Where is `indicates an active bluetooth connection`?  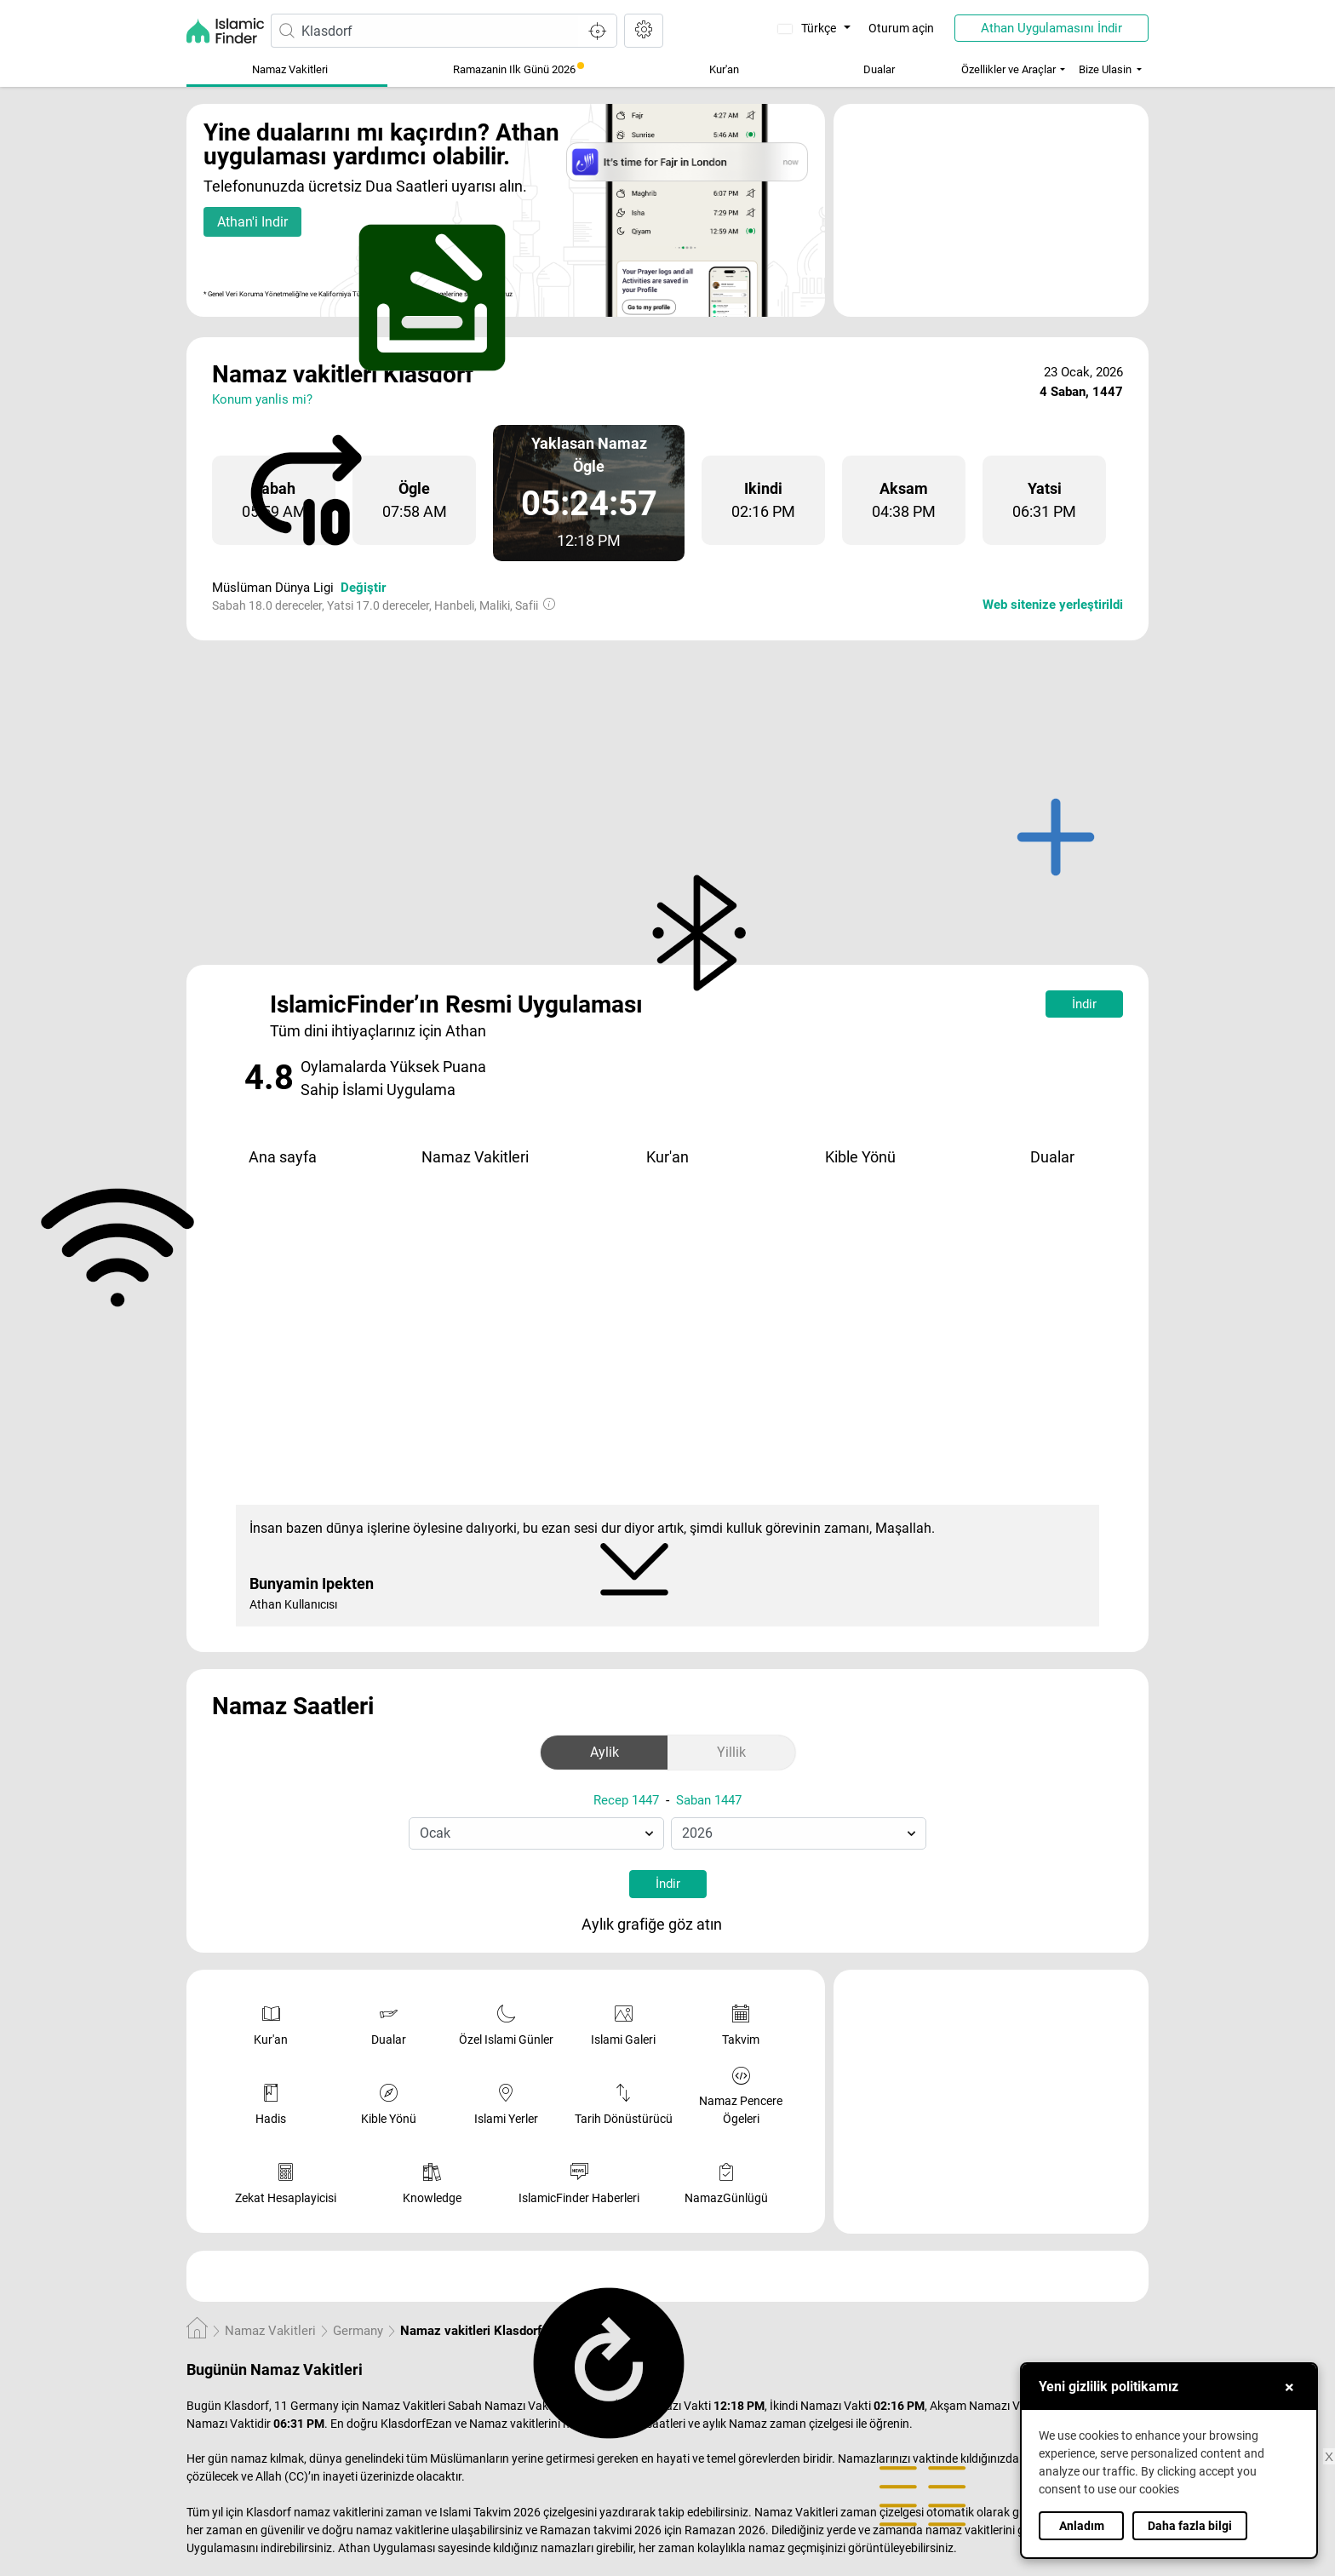 indicates an active bluetooth connection is located at coordinates (696, 932).